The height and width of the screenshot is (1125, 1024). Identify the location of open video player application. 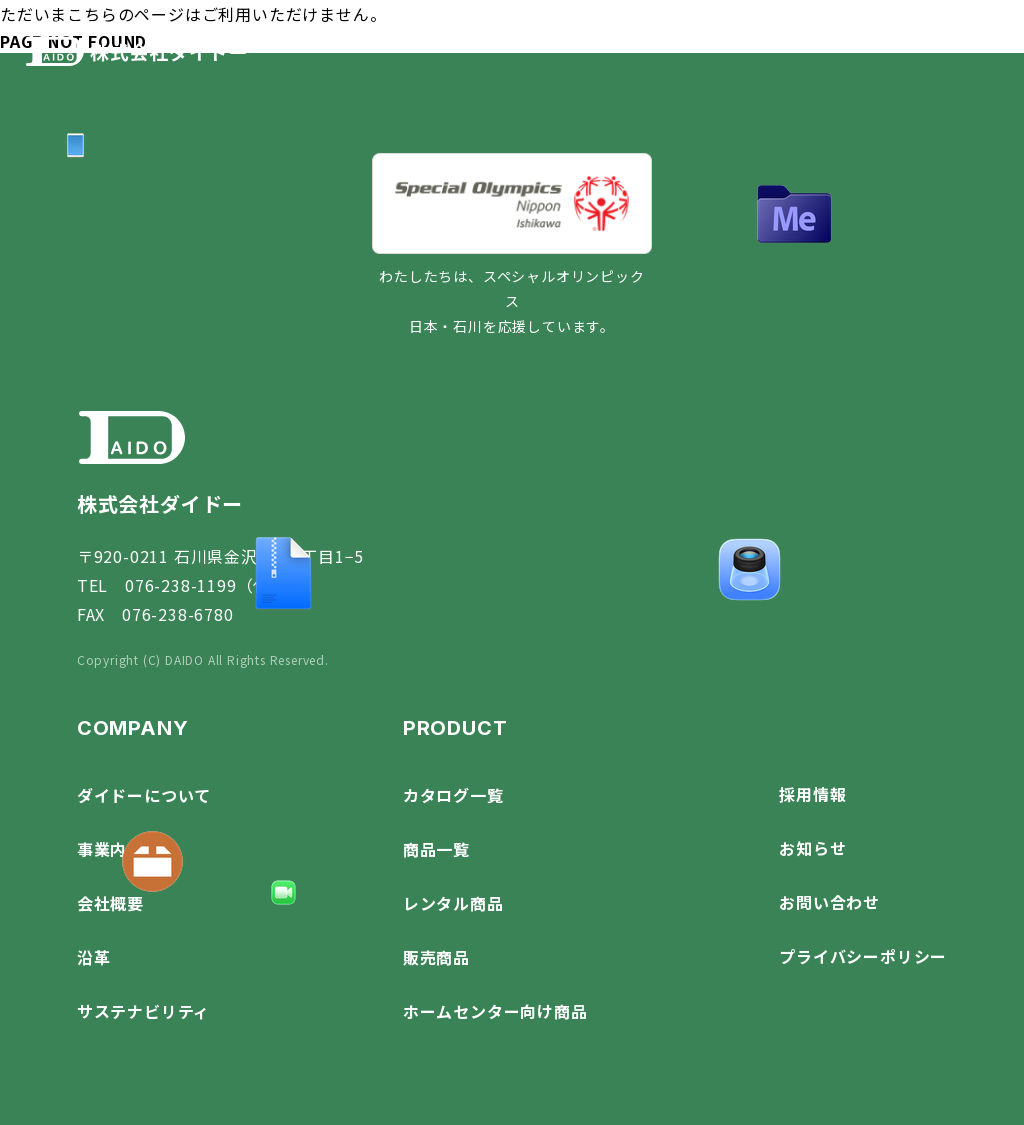
(283, 892).